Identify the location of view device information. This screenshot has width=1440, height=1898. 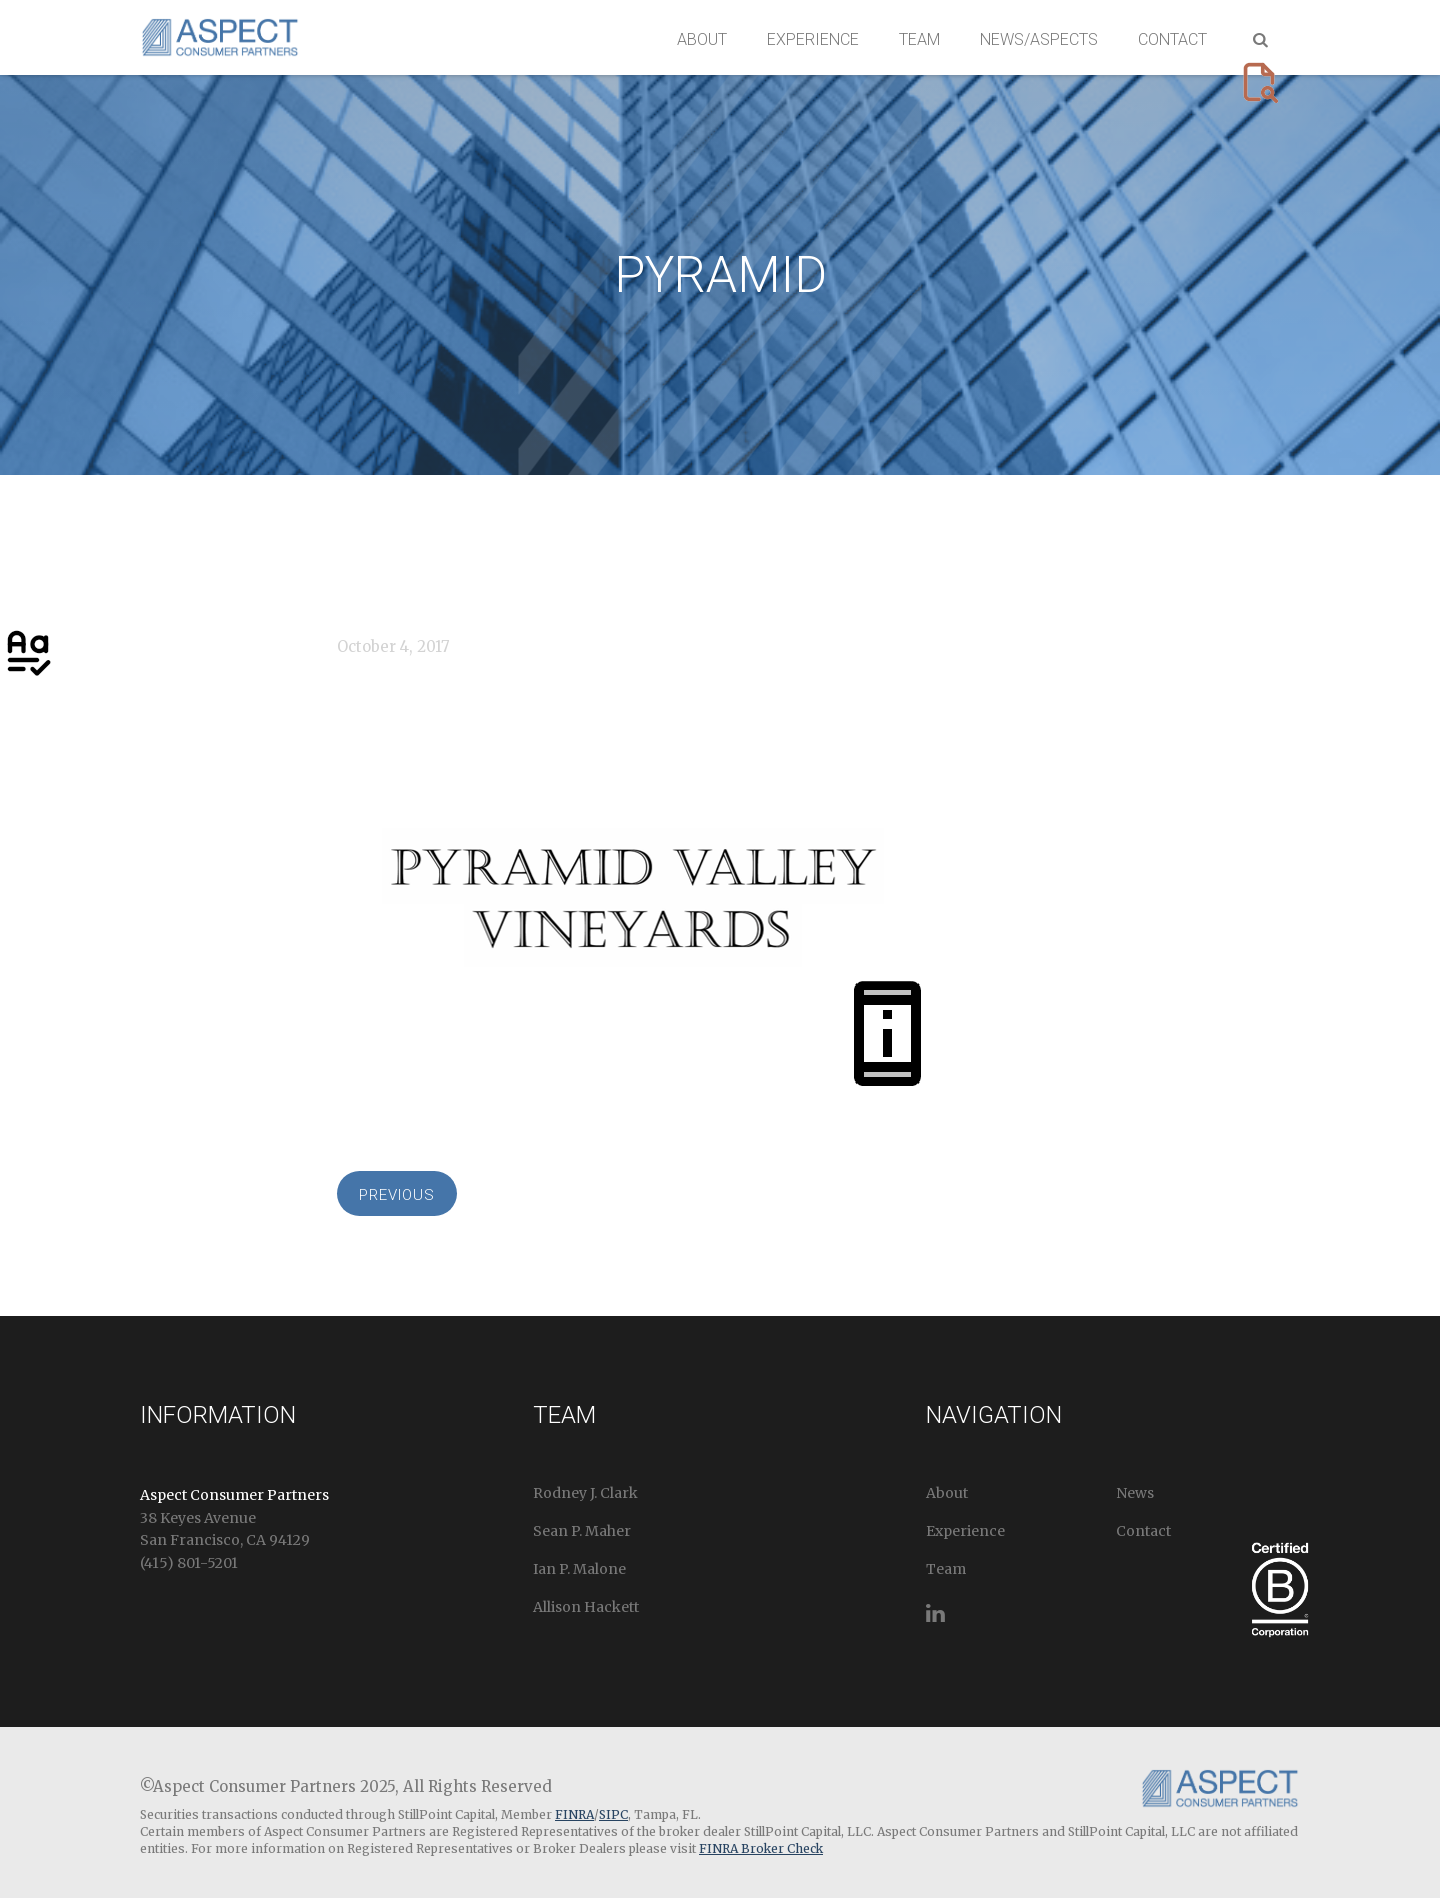
(887, 1033).